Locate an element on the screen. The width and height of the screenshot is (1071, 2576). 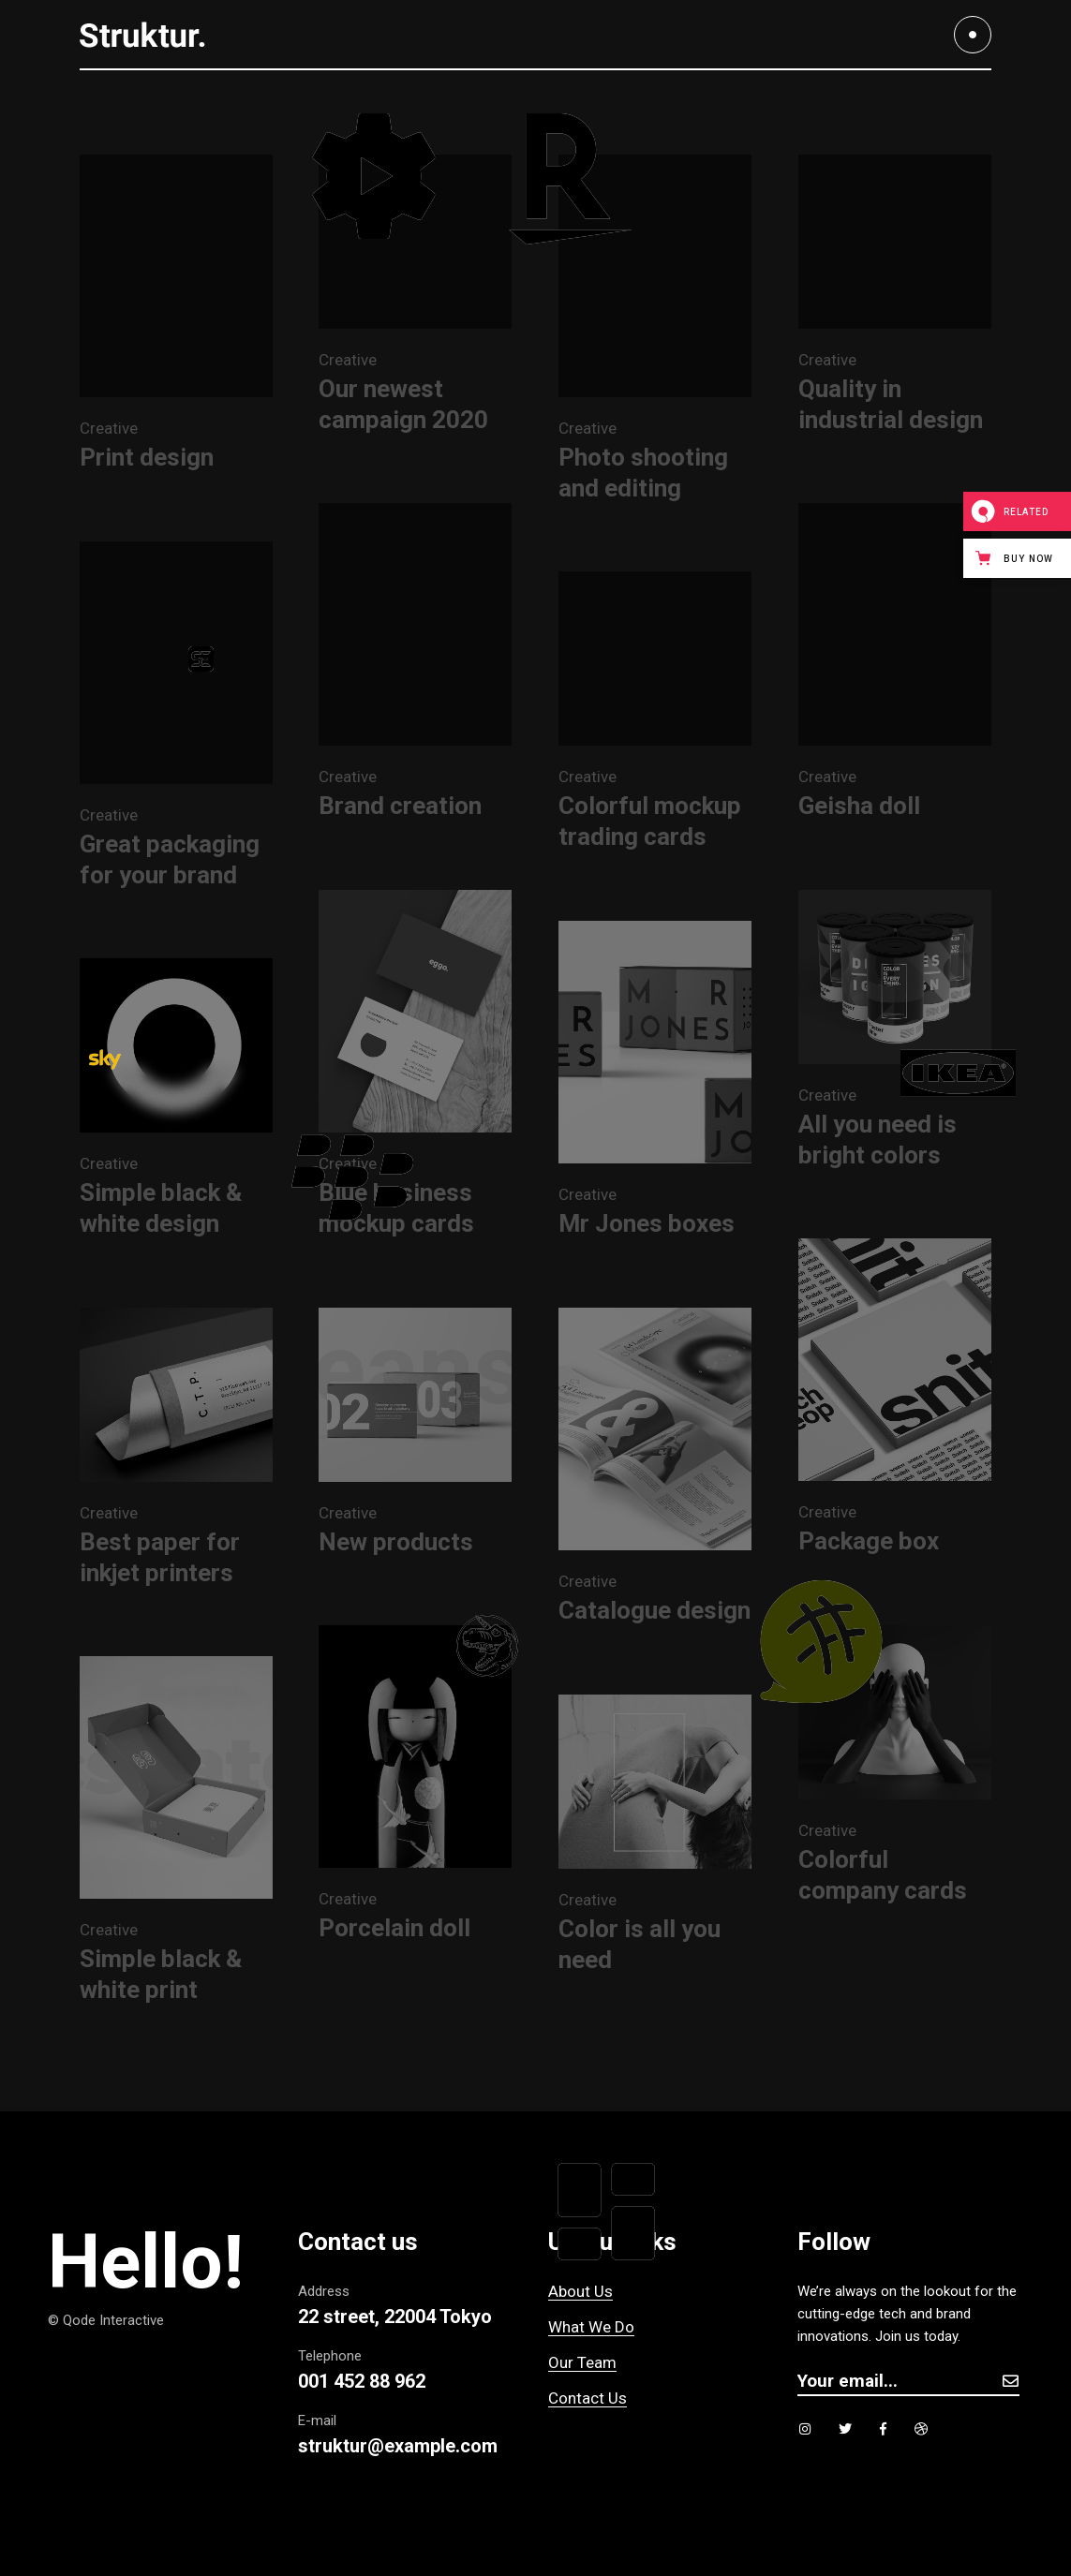
access the main dashboard is located at coordinates (606, 2212).